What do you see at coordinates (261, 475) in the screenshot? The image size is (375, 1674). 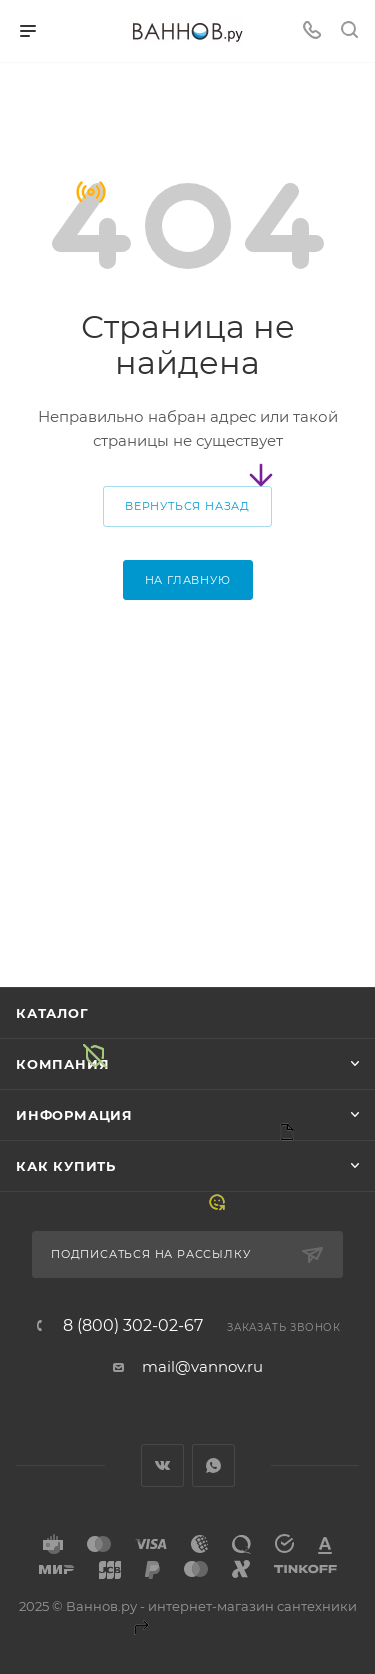 I see `download a file or content` at bounding box center [261, 475].